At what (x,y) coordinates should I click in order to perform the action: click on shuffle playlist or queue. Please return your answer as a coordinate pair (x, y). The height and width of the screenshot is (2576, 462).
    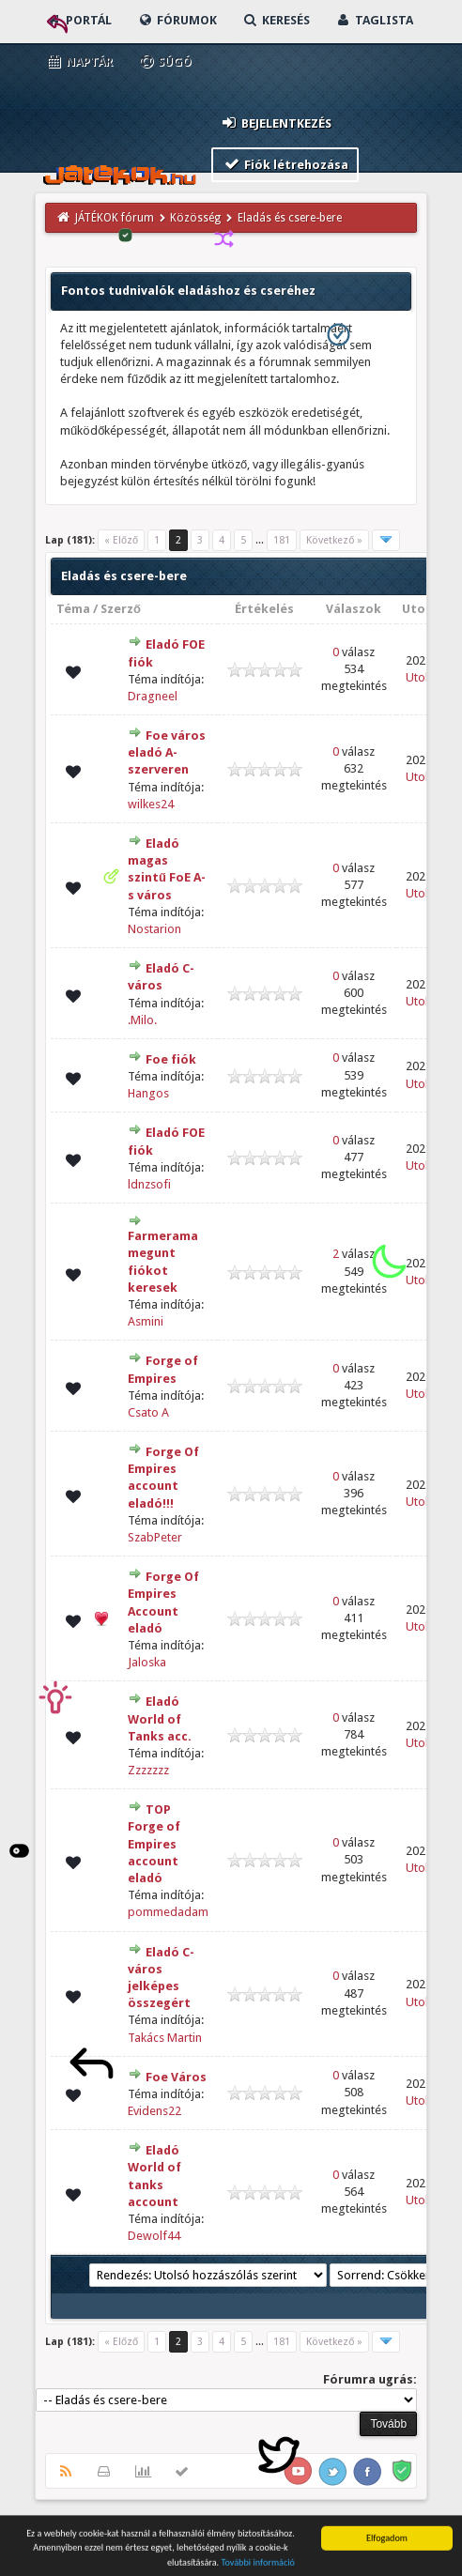
    Looking at the image, I should click on (223, 238).